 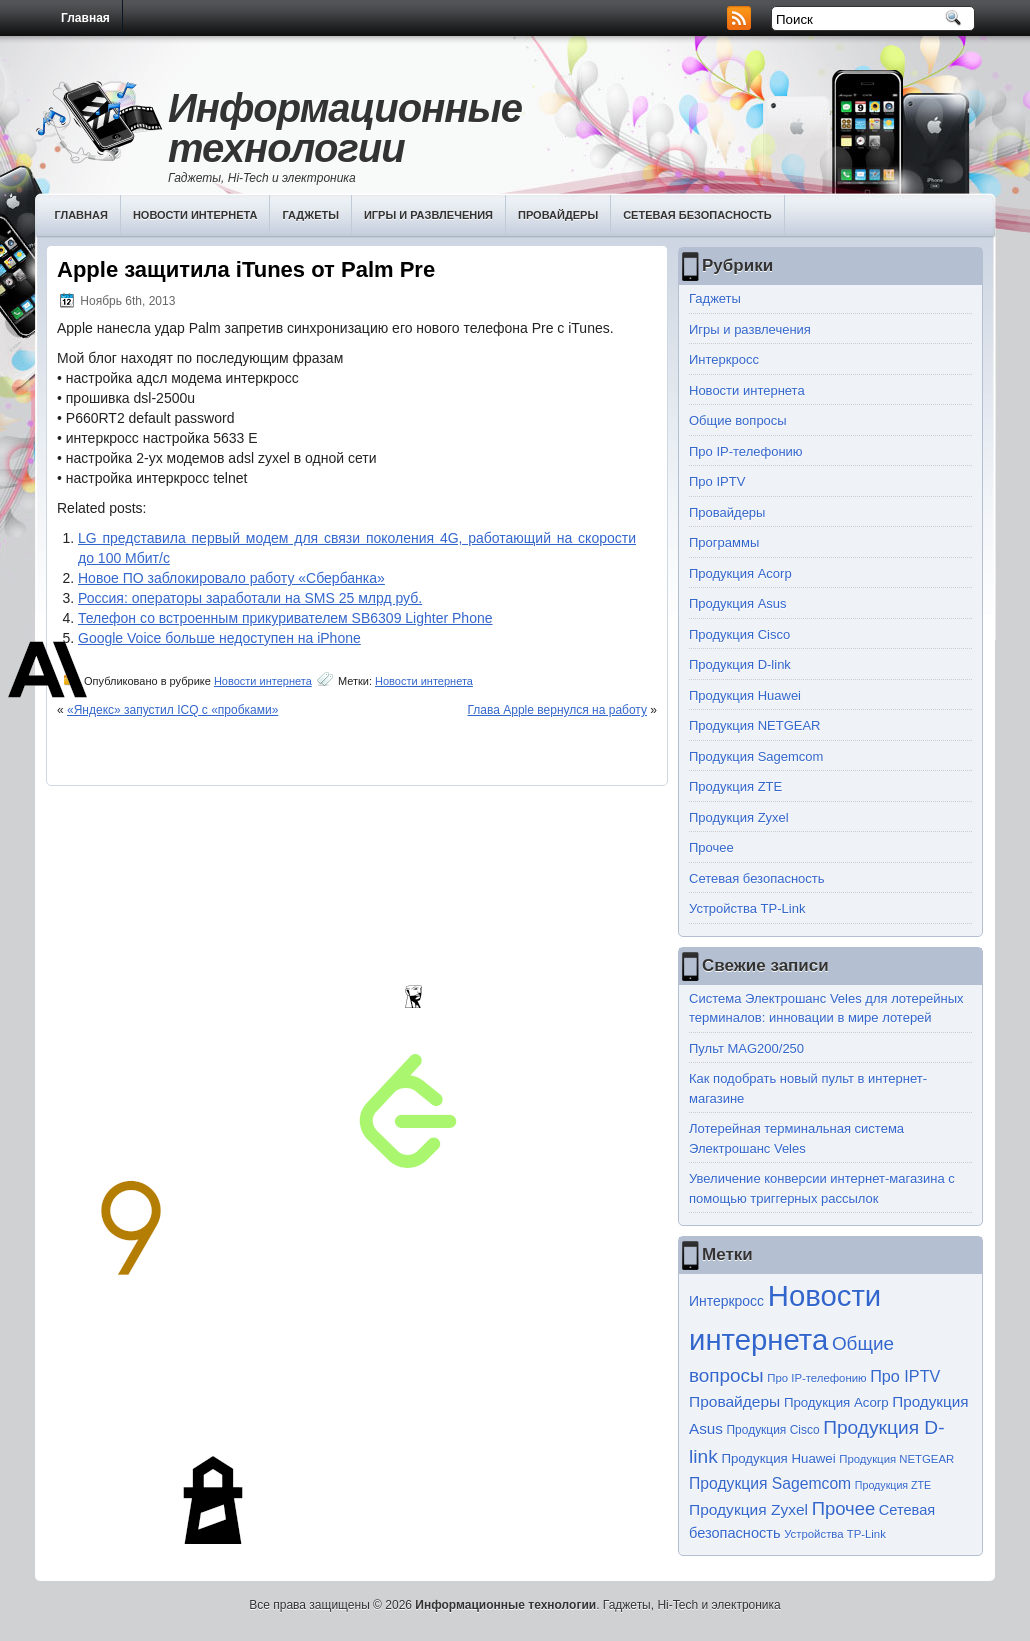 What do you see at coordinates (47, 669) in the screenshot?
I see `anthropic company logo` at bounding box center [47, 669].